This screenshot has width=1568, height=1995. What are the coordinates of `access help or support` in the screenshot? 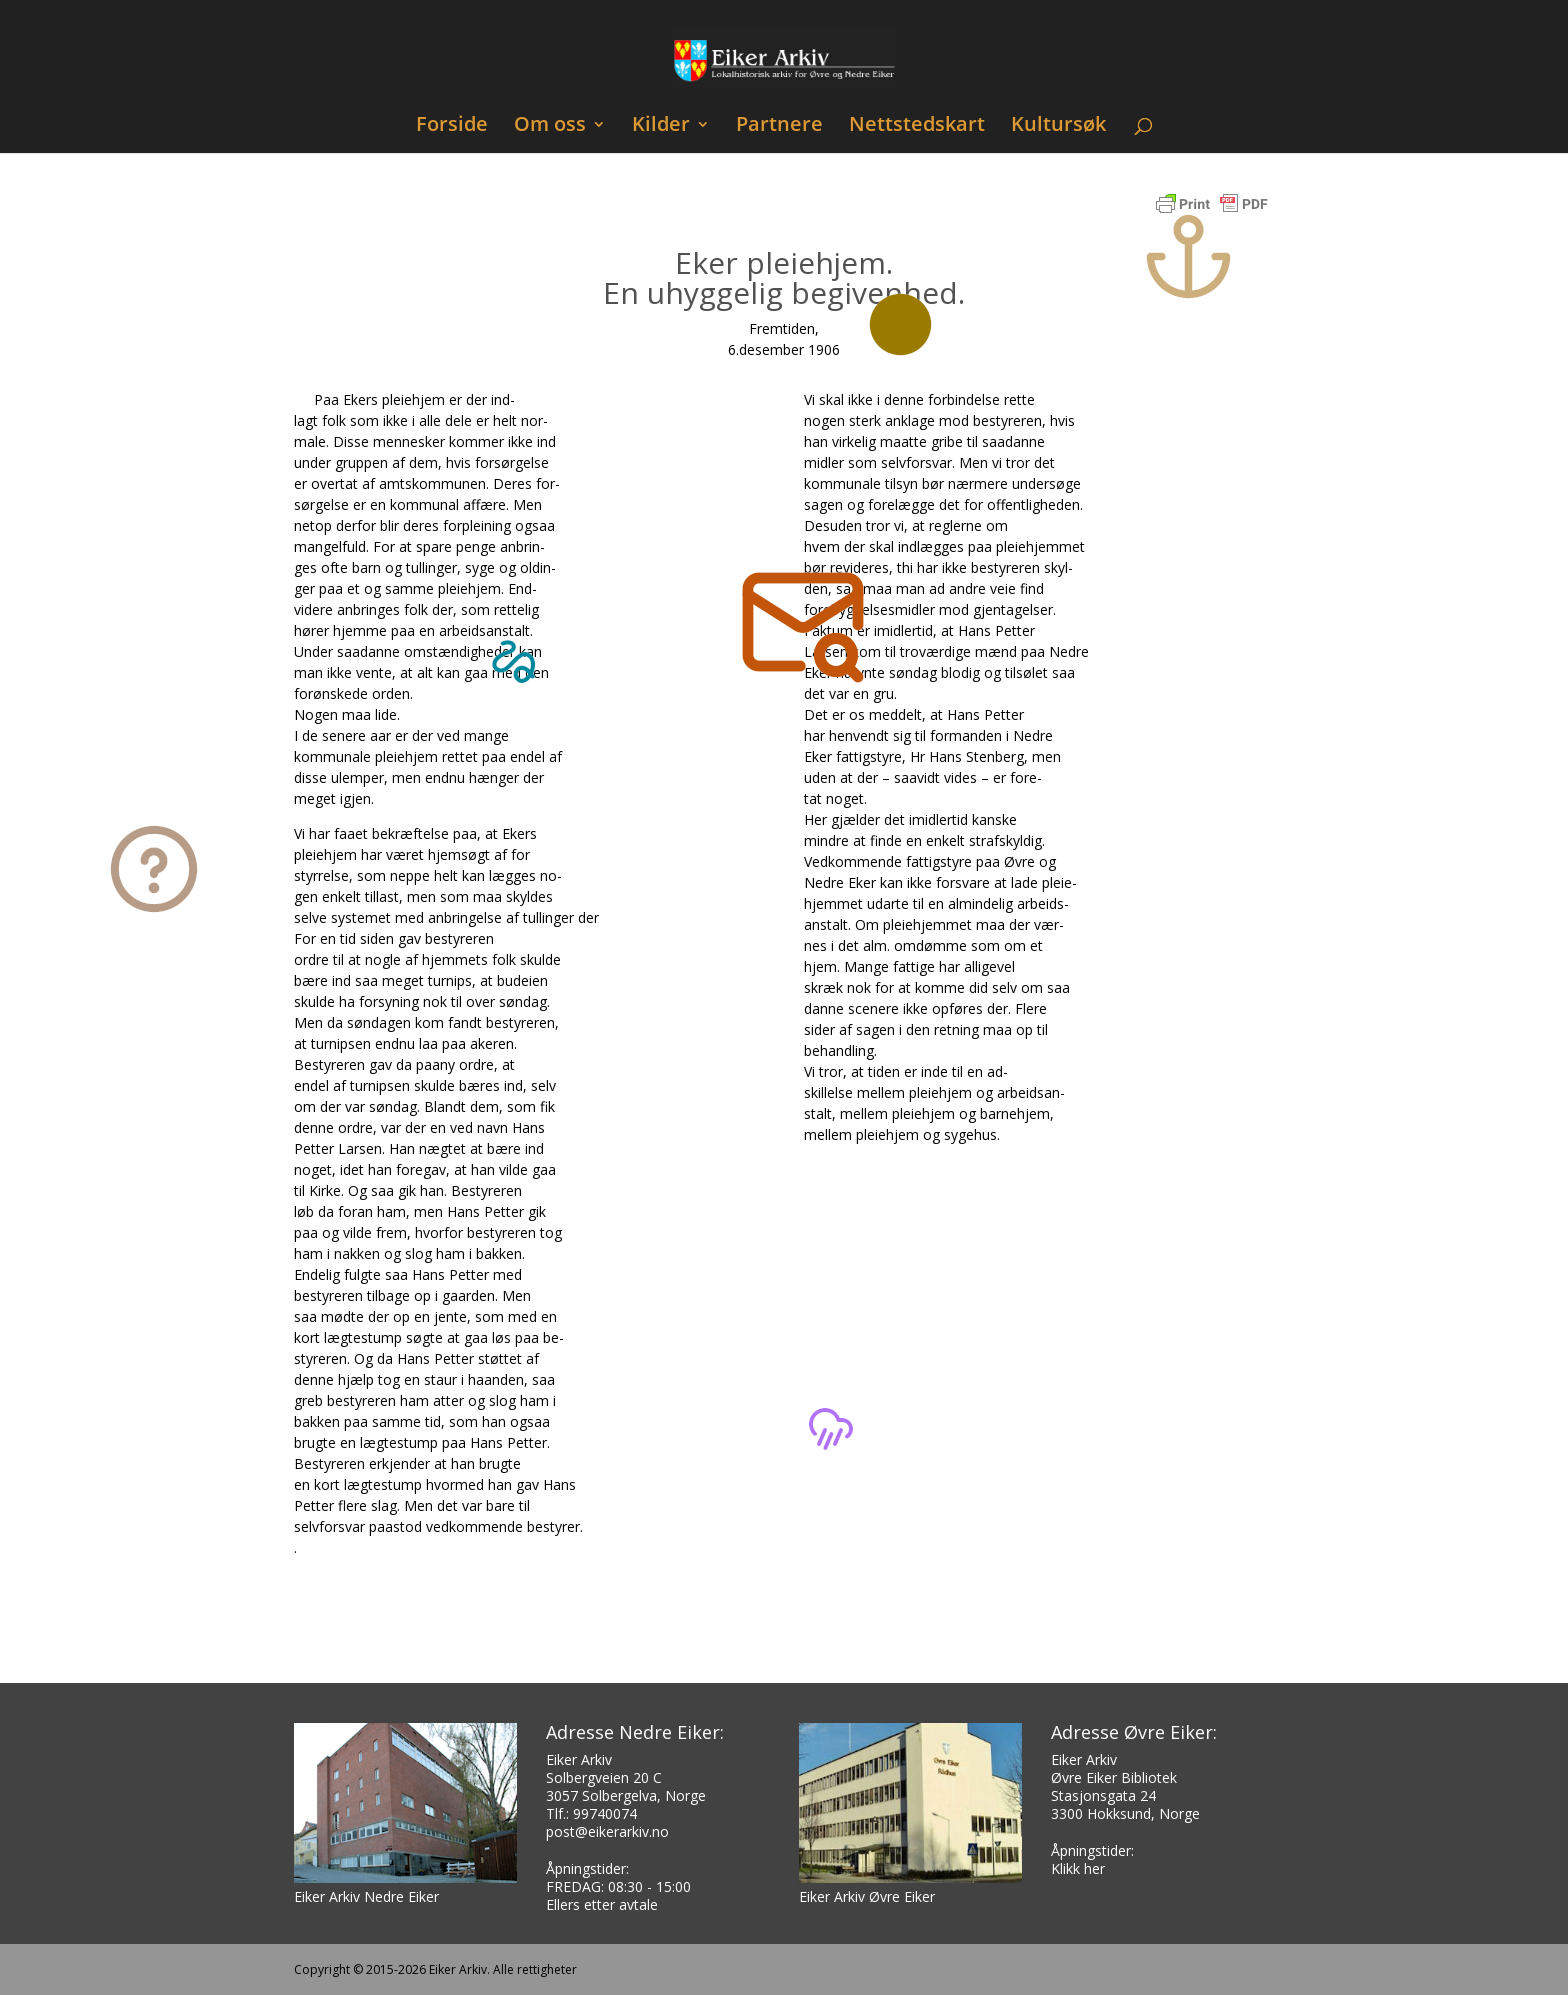 It's located at (154, 869).